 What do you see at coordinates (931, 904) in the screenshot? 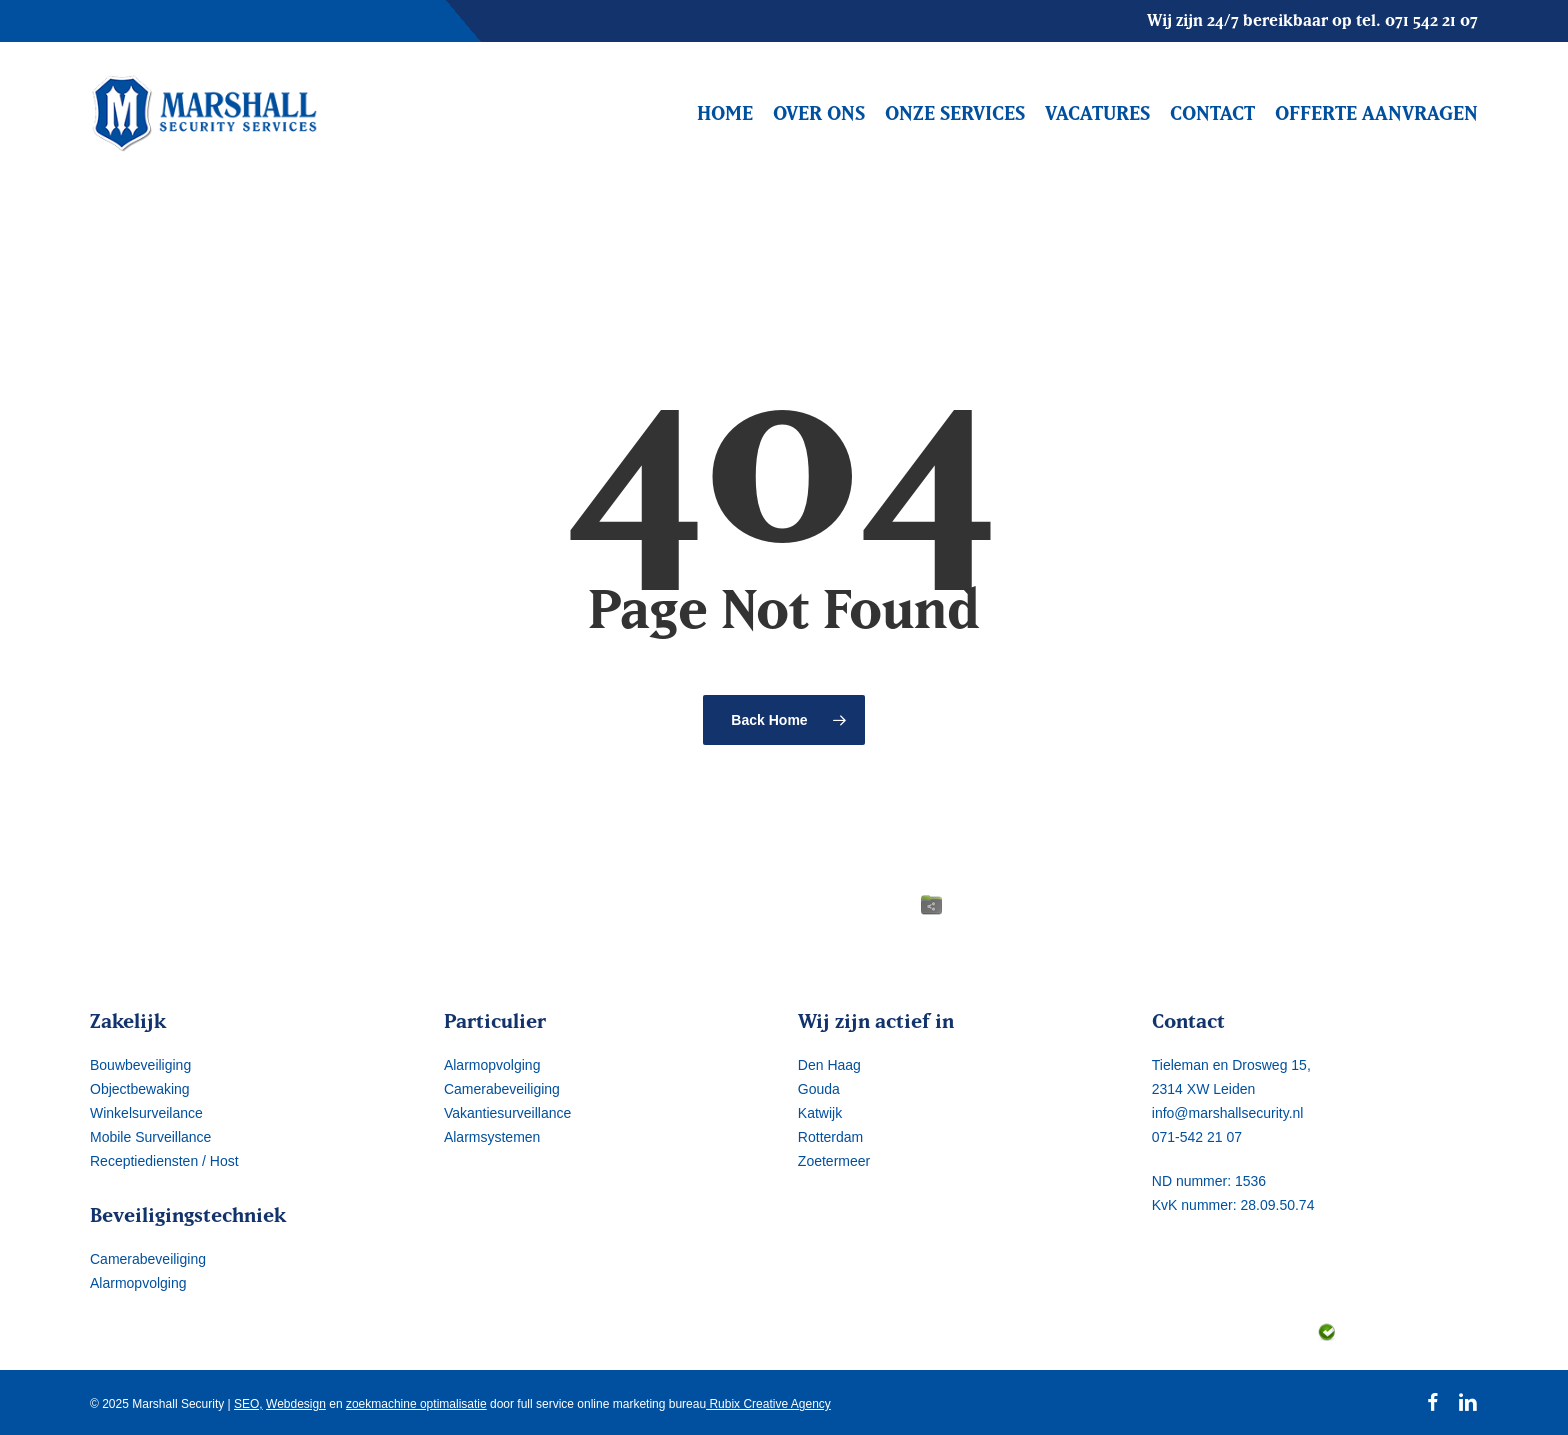
I see `access your public shared folder` at bounding box center [931, 904].